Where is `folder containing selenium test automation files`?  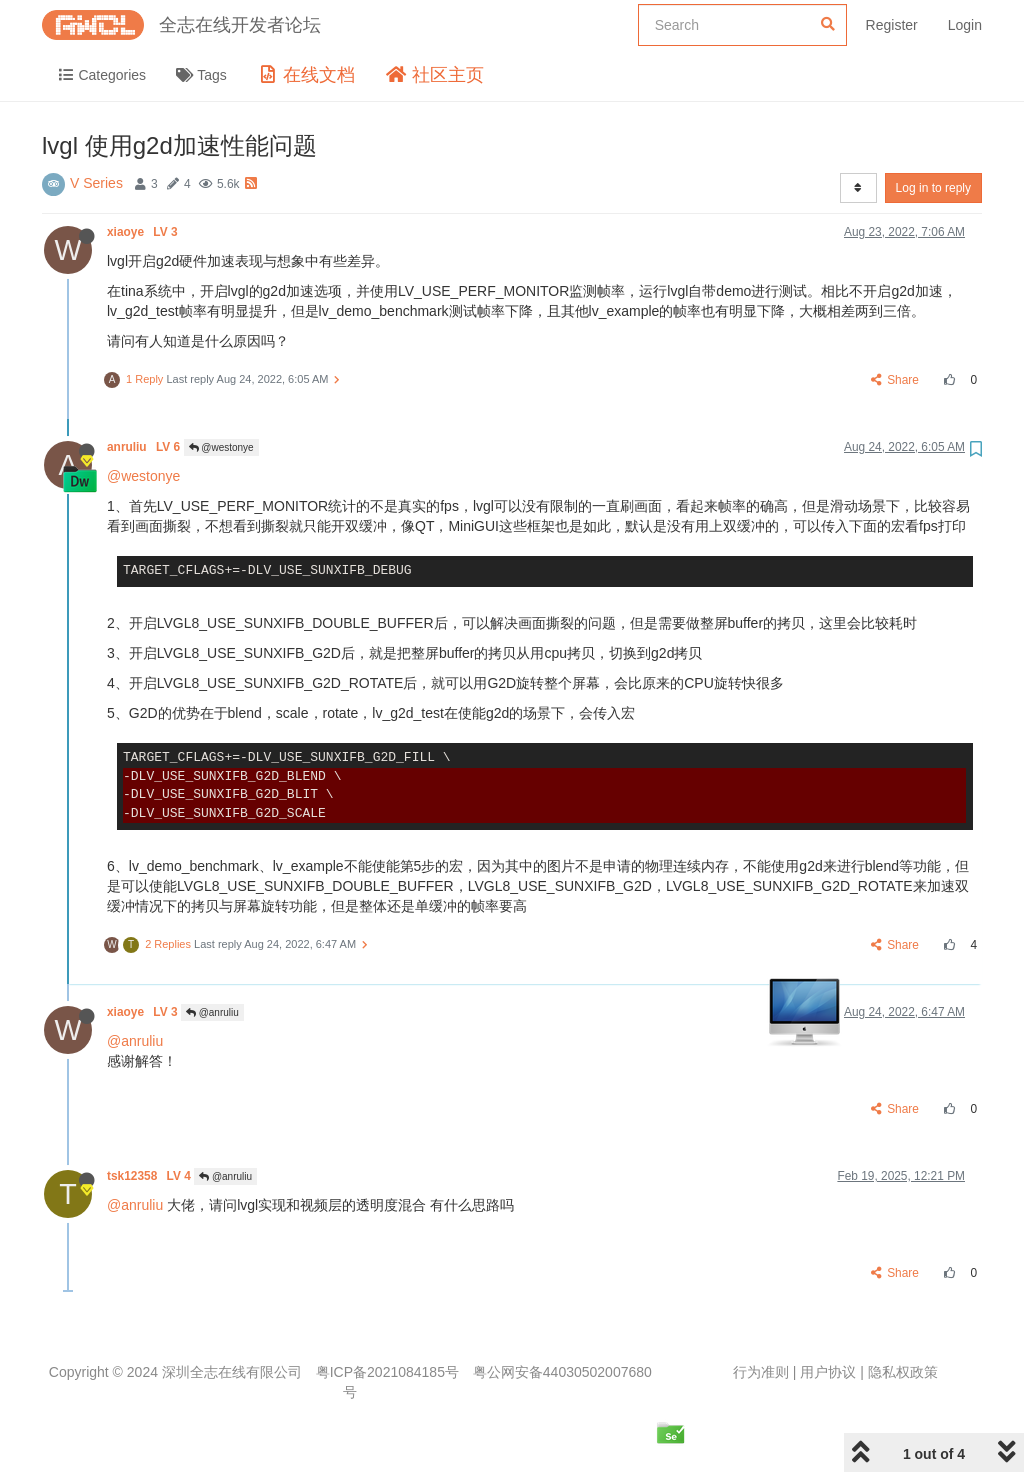 folder containing selenium test automation files is located at coordinates (670, 1433).